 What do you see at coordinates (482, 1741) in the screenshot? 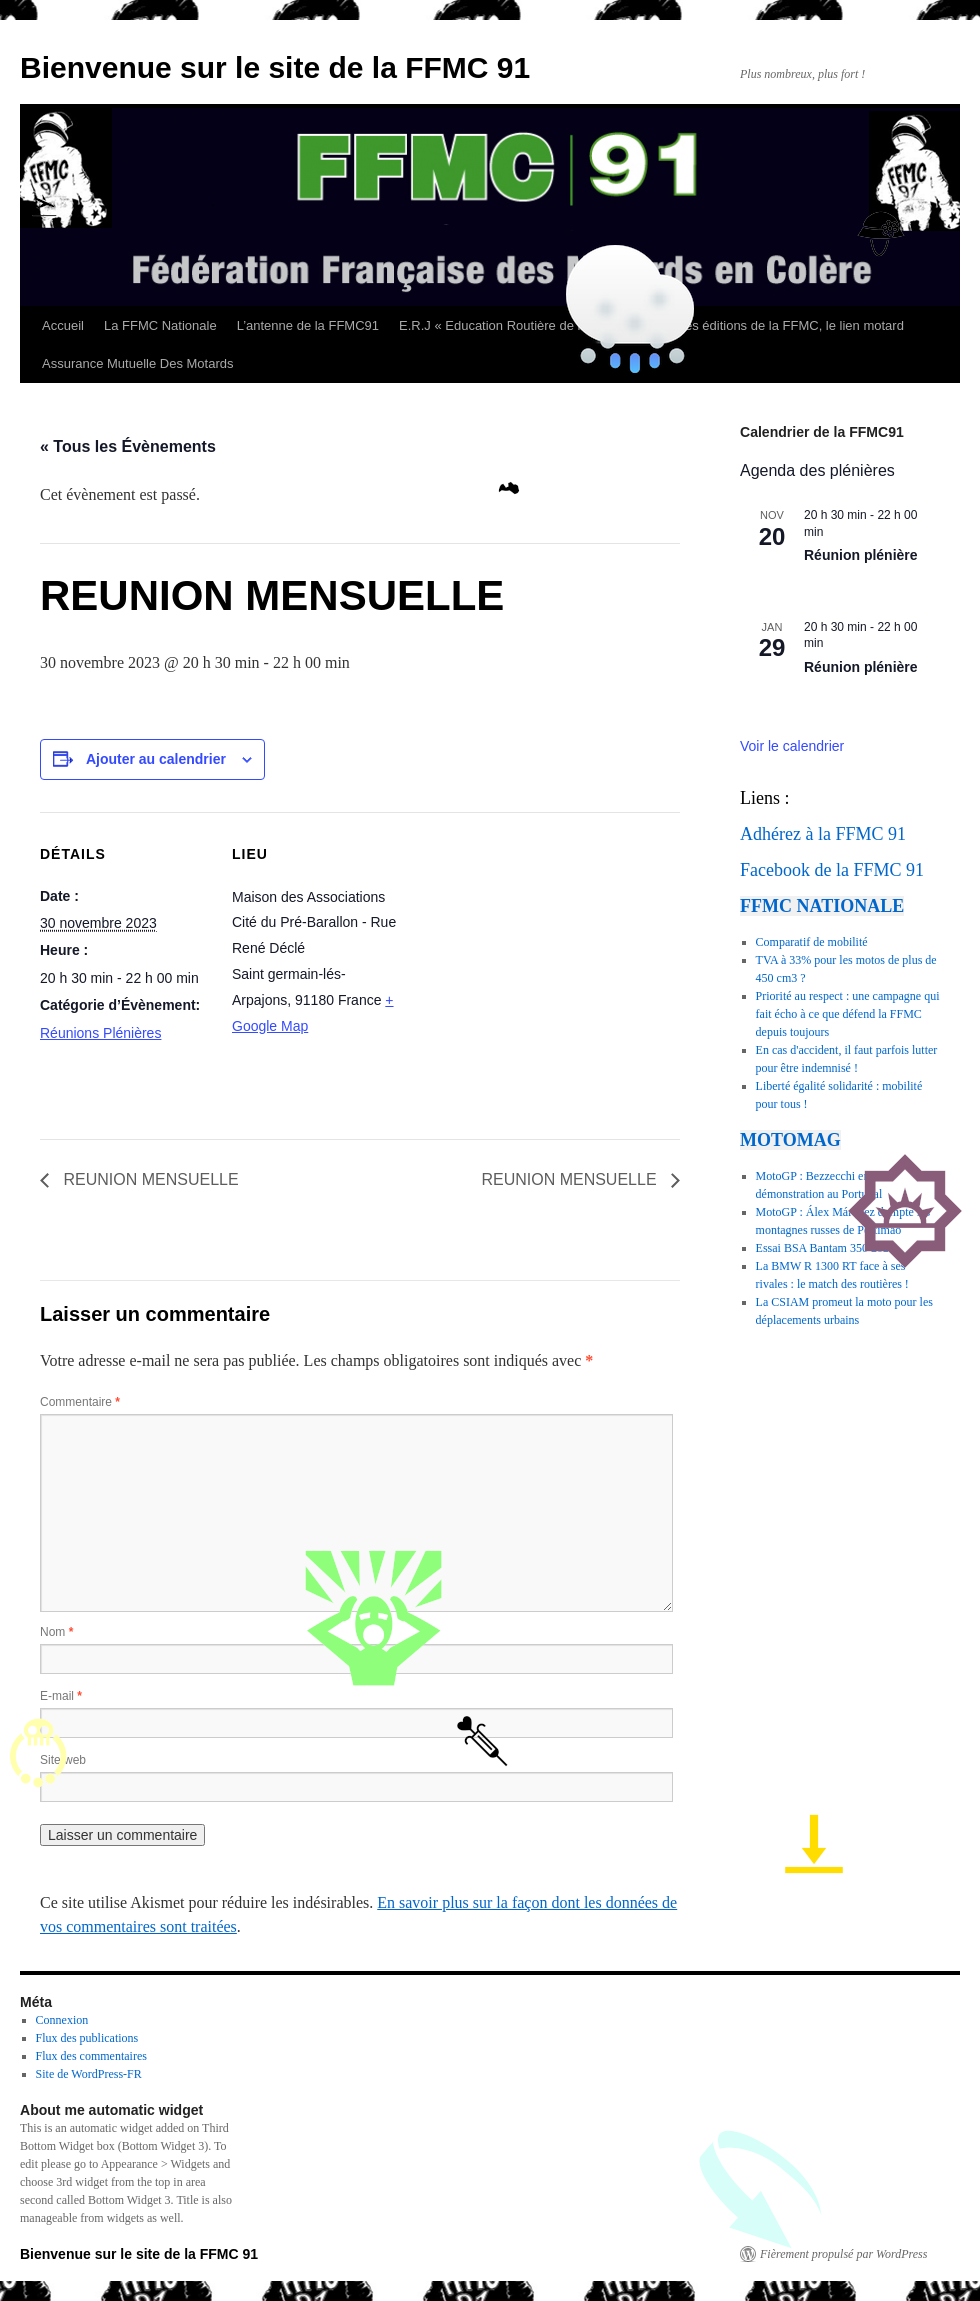
I see `inject love or affection in a game` at bounding box center [482, 1741].